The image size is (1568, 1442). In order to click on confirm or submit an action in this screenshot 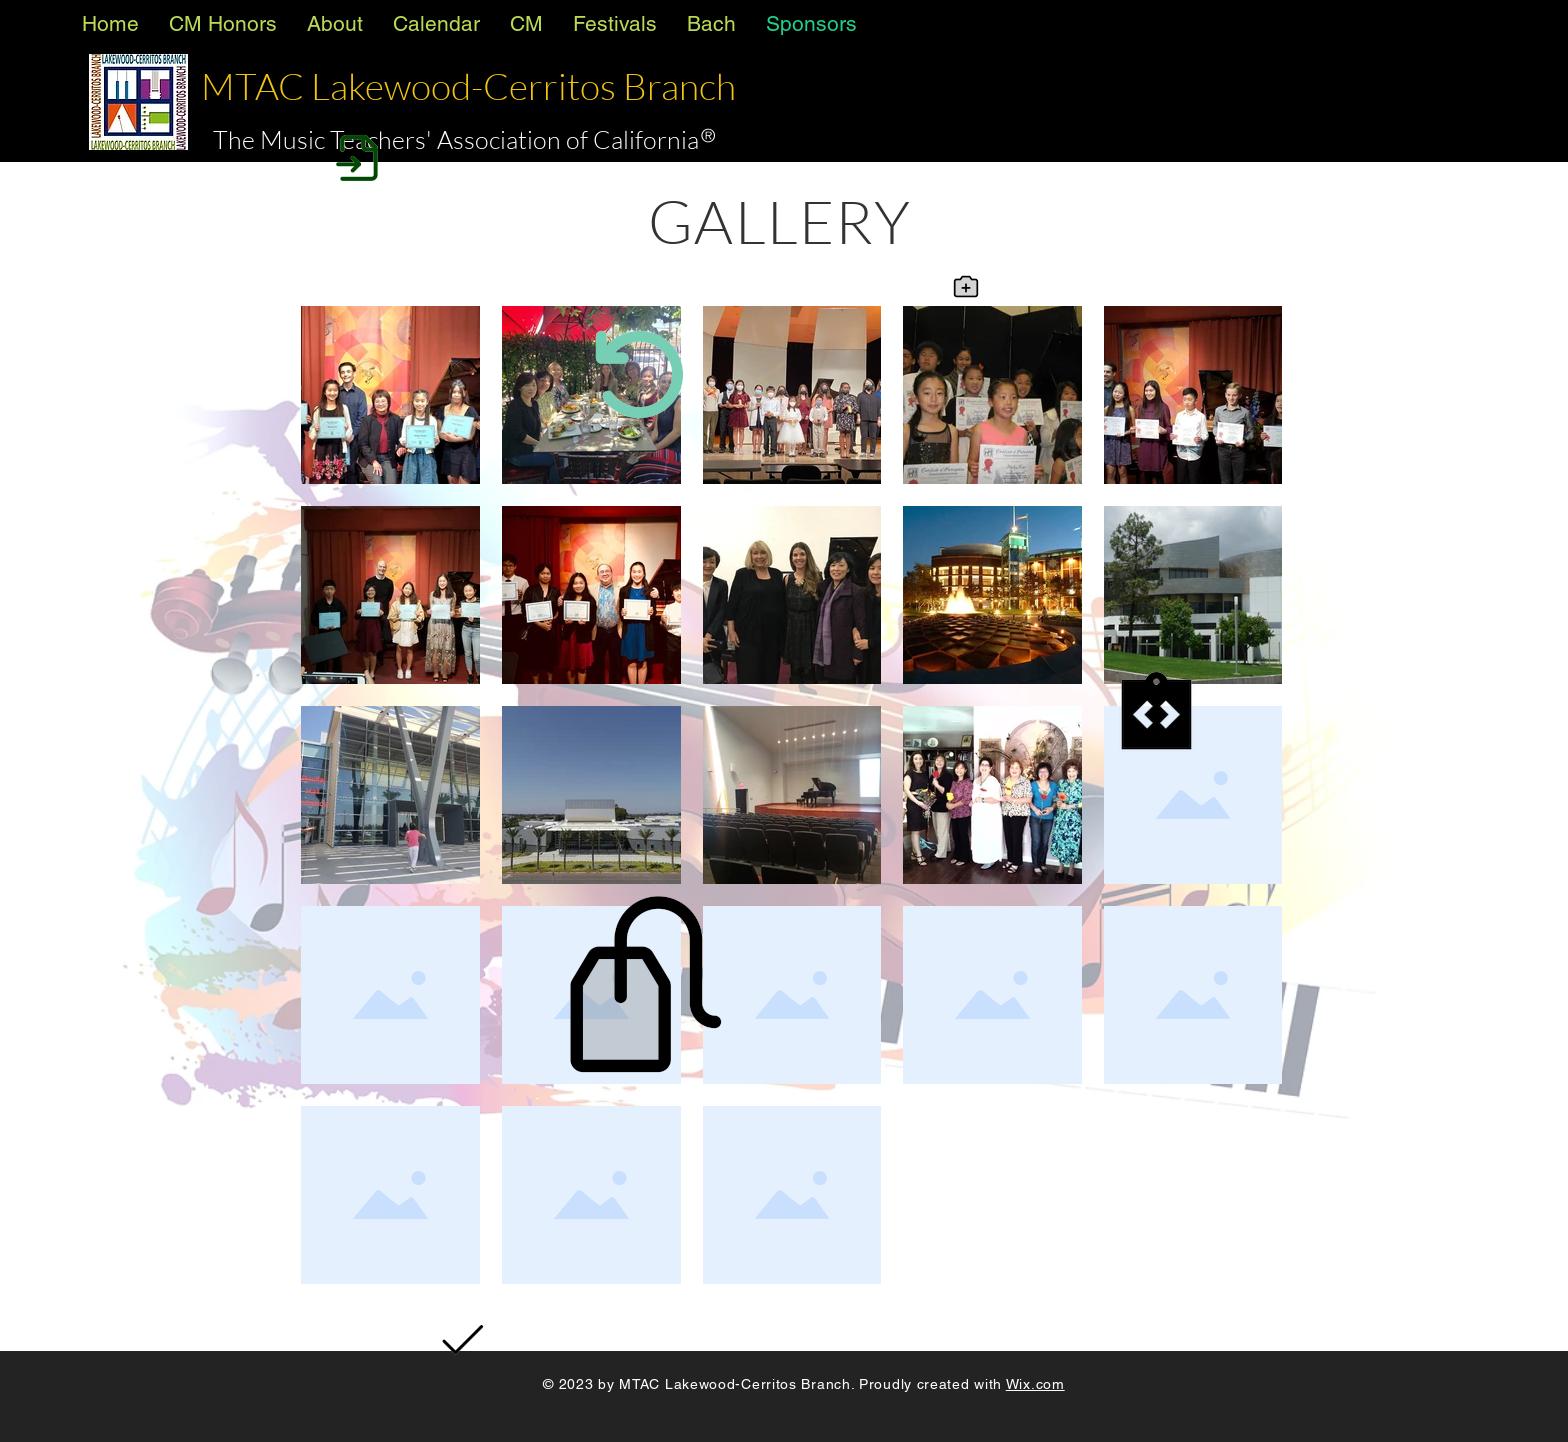, I will do `click(462, 1338)`.